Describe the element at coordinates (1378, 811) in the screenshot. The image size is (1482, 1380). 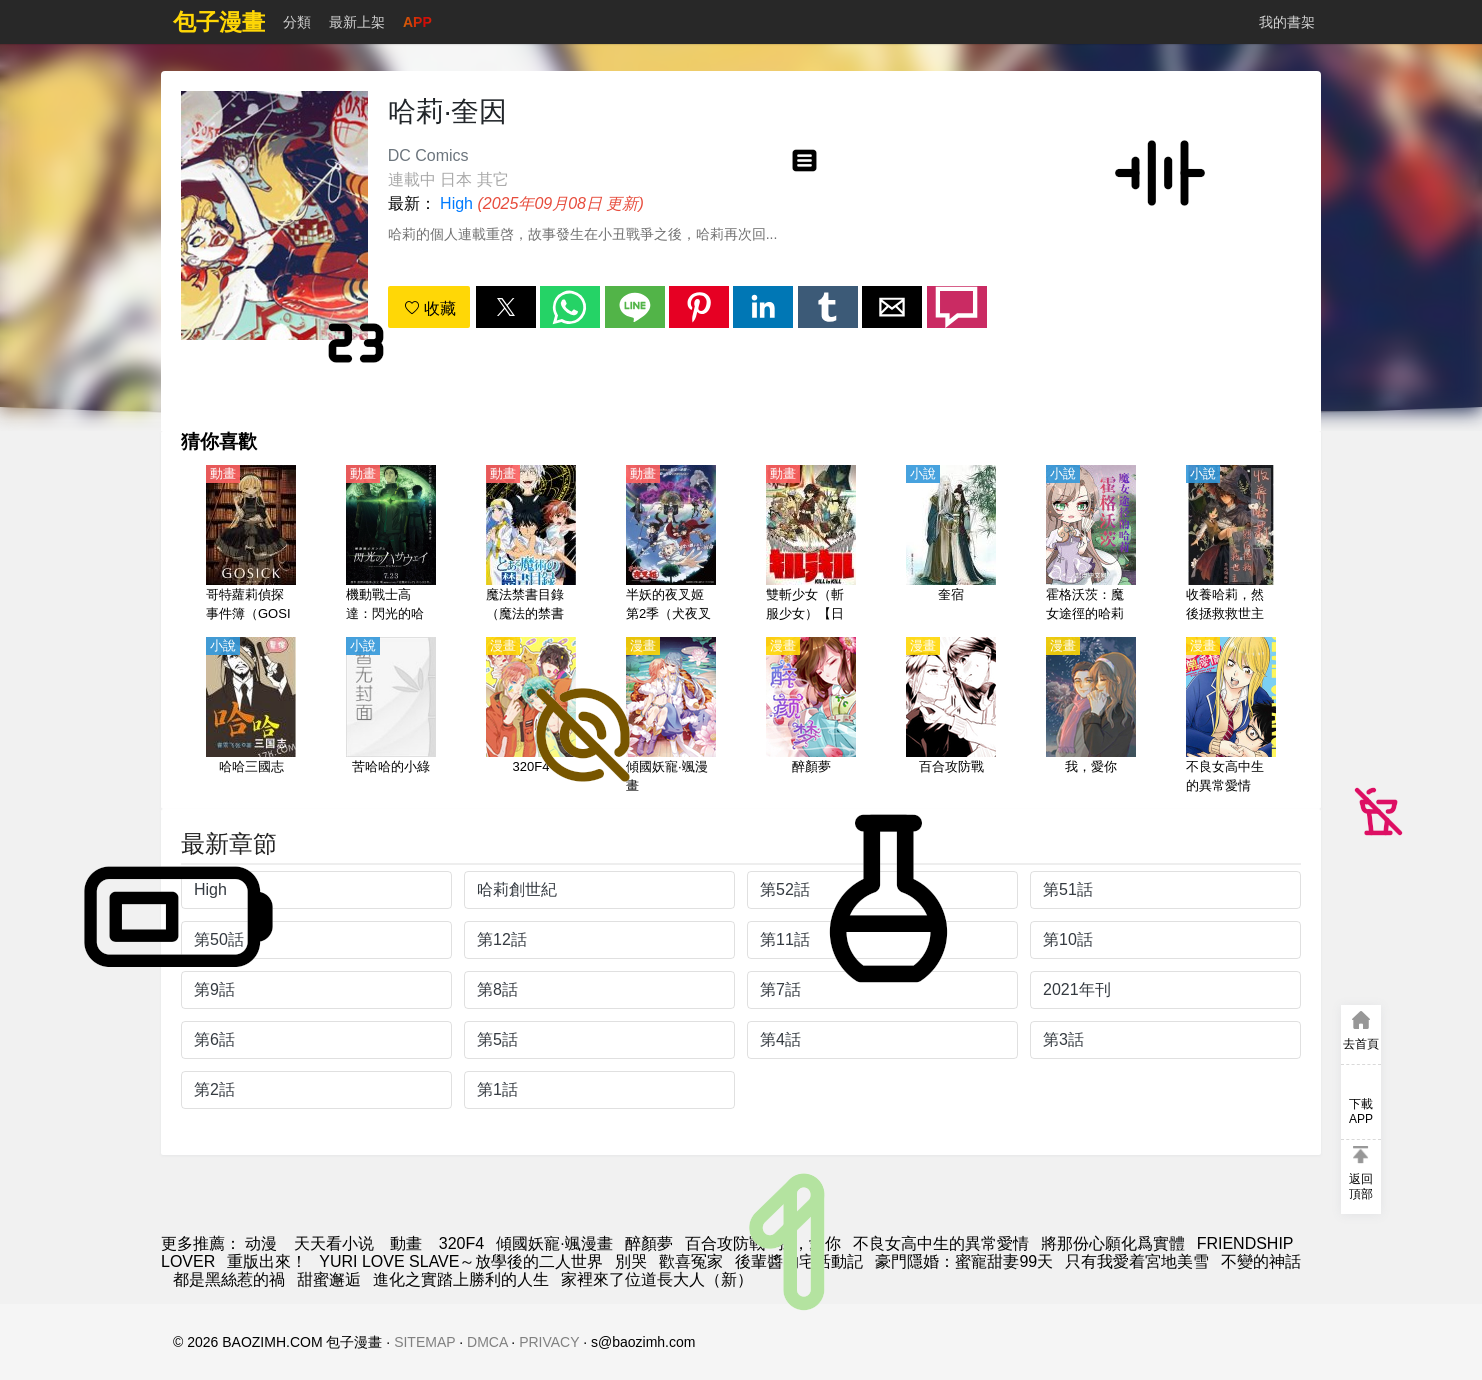
I see `presentation mode disabled` at that location.